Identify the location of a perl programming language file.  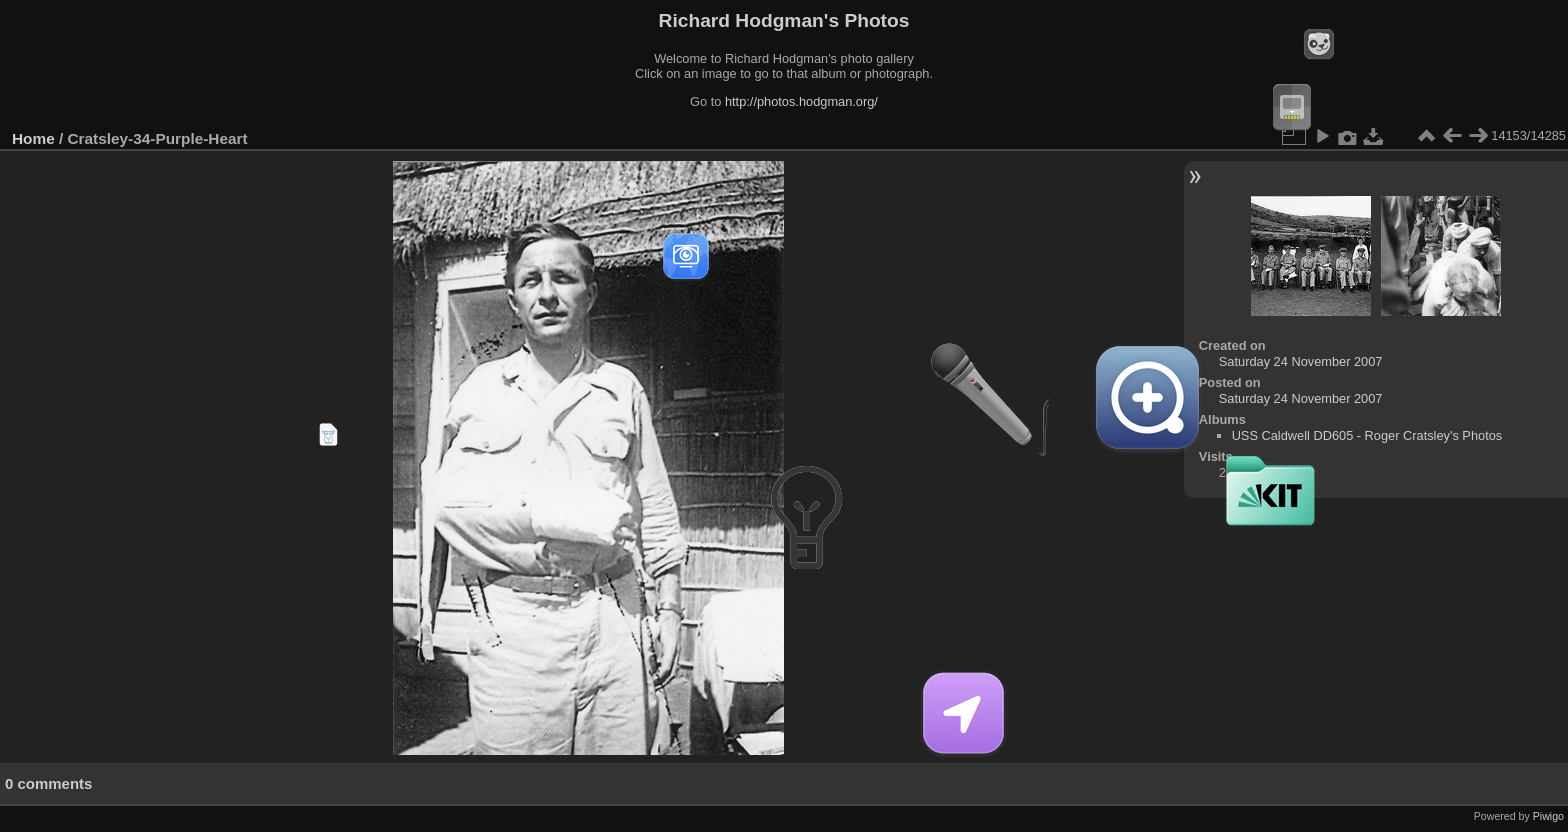
(328, 434).